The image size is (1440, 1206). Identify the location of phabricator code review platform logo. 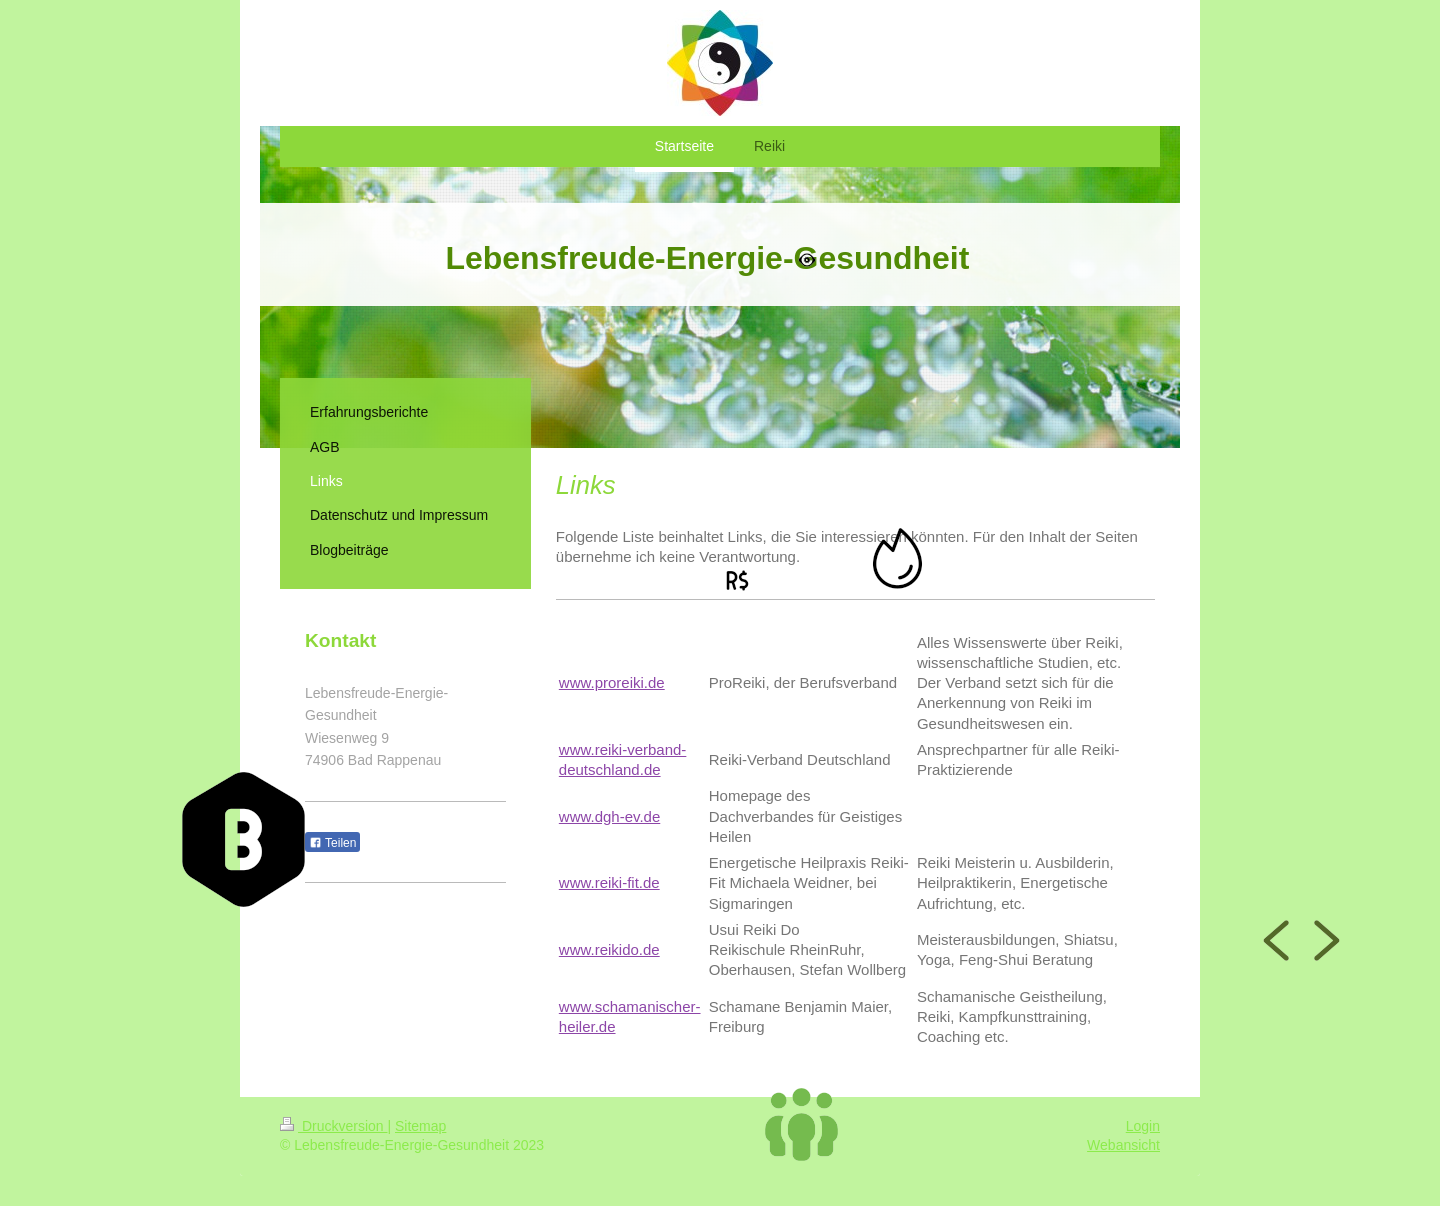
(807, 260).